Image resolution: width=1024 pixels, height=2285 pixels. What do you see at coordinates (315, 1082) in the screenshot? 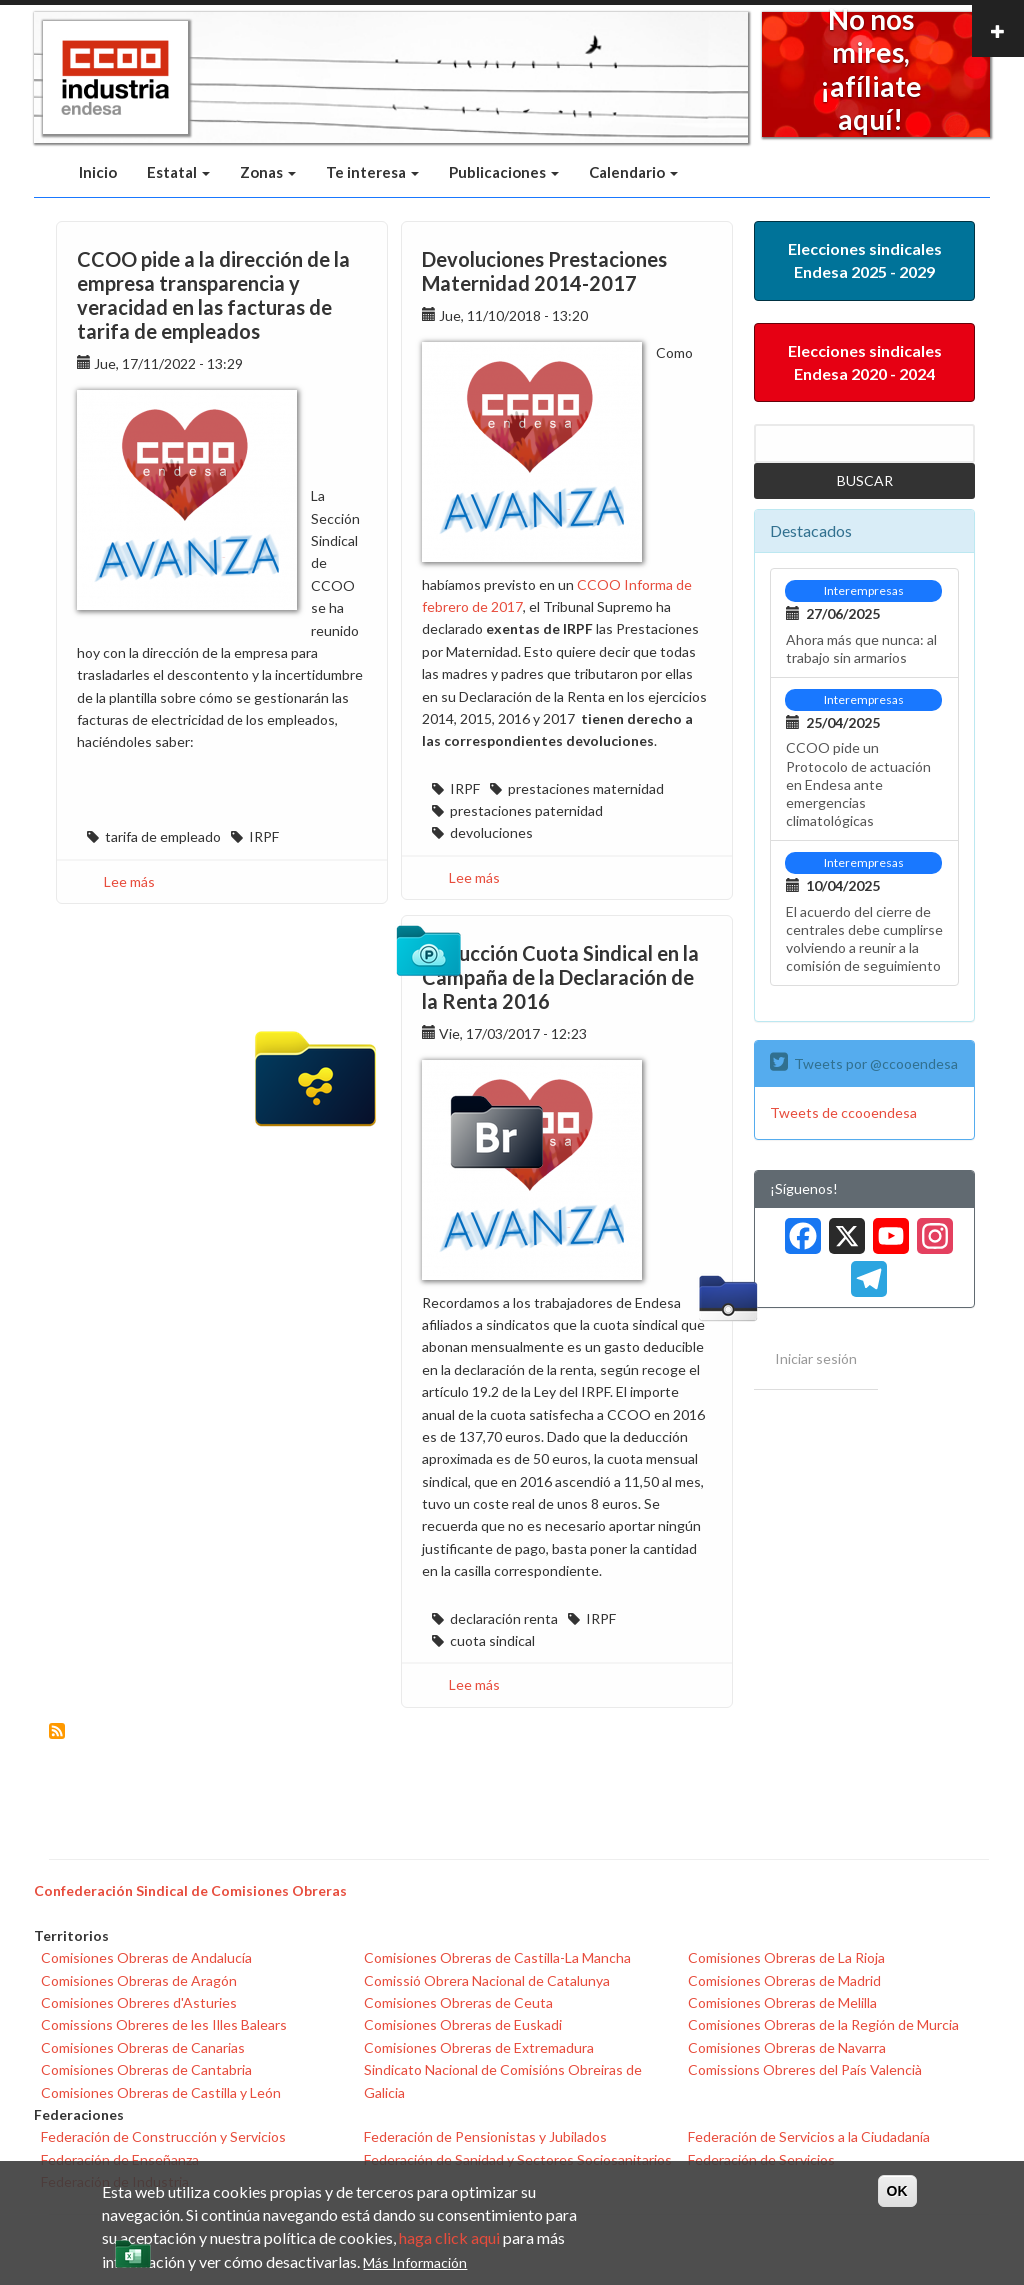
I see `open blackmagic fusion project files folder` at bounding box center [315, 1082].